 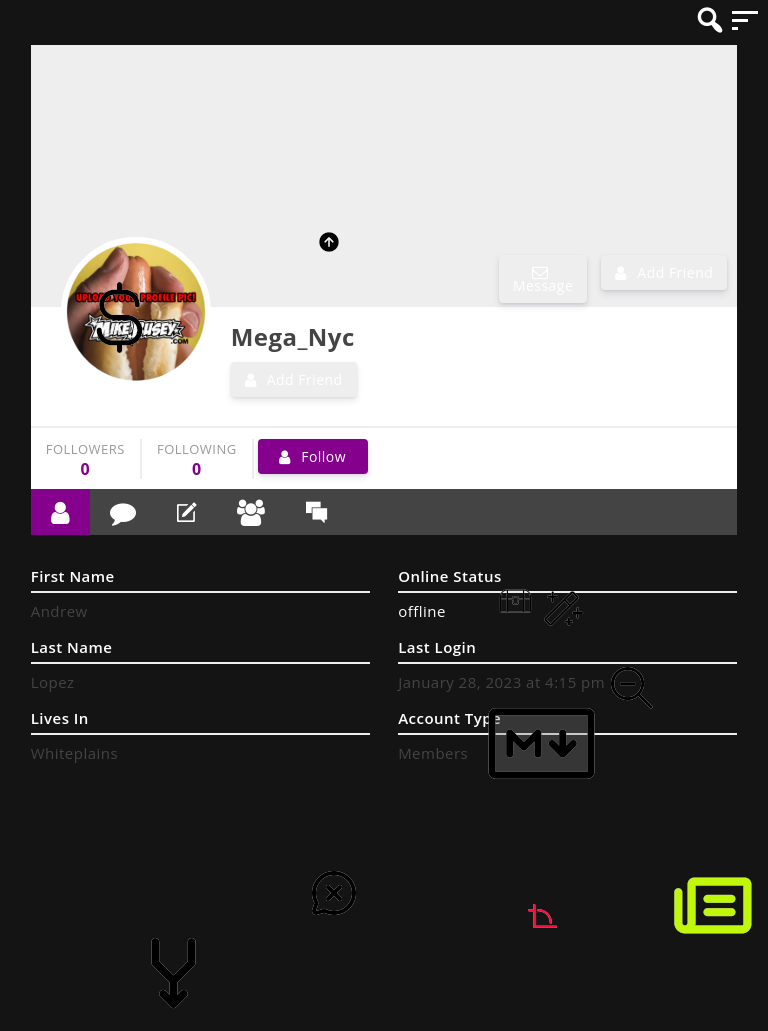 I want to click on upload a file or content, so click(x=329, y=242).